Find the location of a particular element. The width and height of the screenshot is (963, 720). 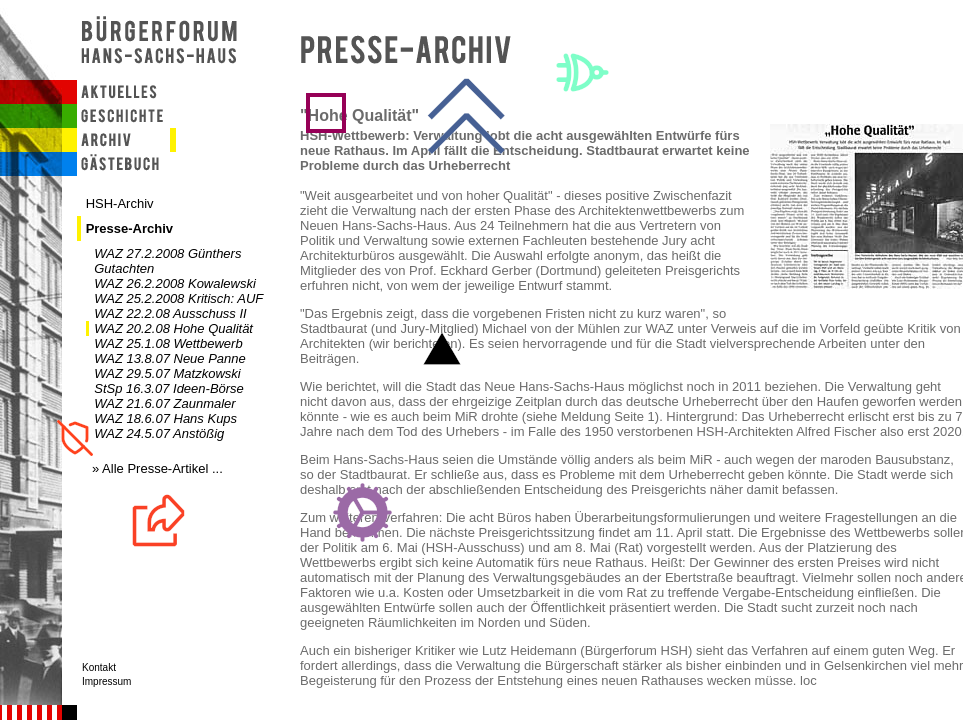

xnor logic gate symbol for circuit design is located at coordinates (582, 72).